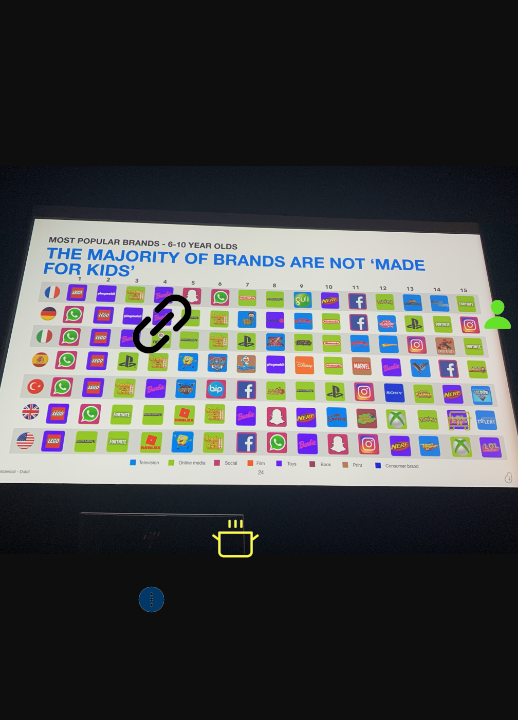 Image resolution: width=518 pixels, height=720 pixels. What do you see at coordinates (497, 314) in the screenshot?
I see `view your profile` at bounding box center [497, 314].